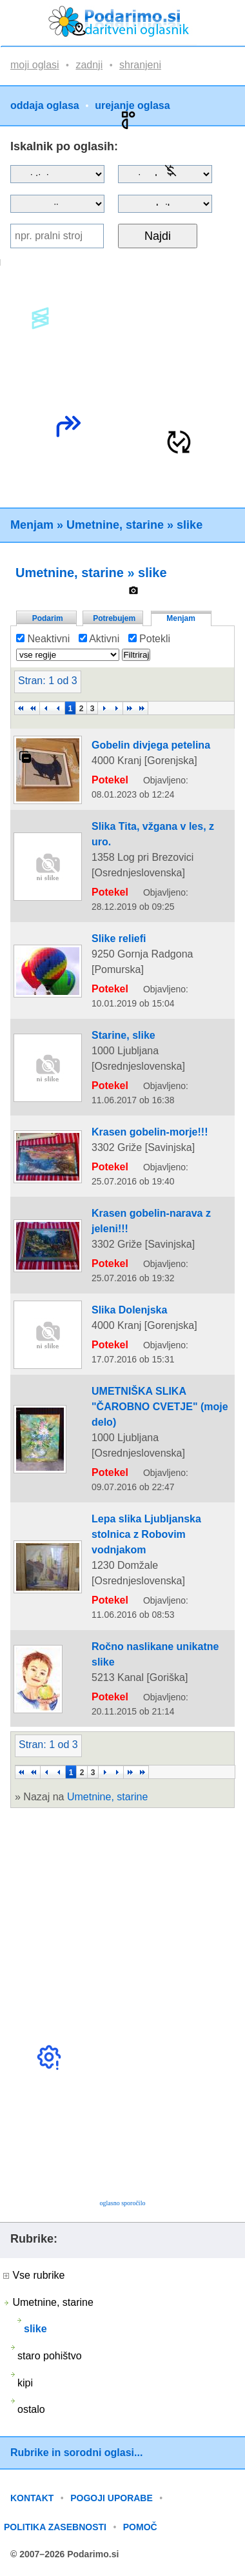 This screenshot has height=2576, width=245. I want to click on indicates a free or no-cost item, so click(170, 170).